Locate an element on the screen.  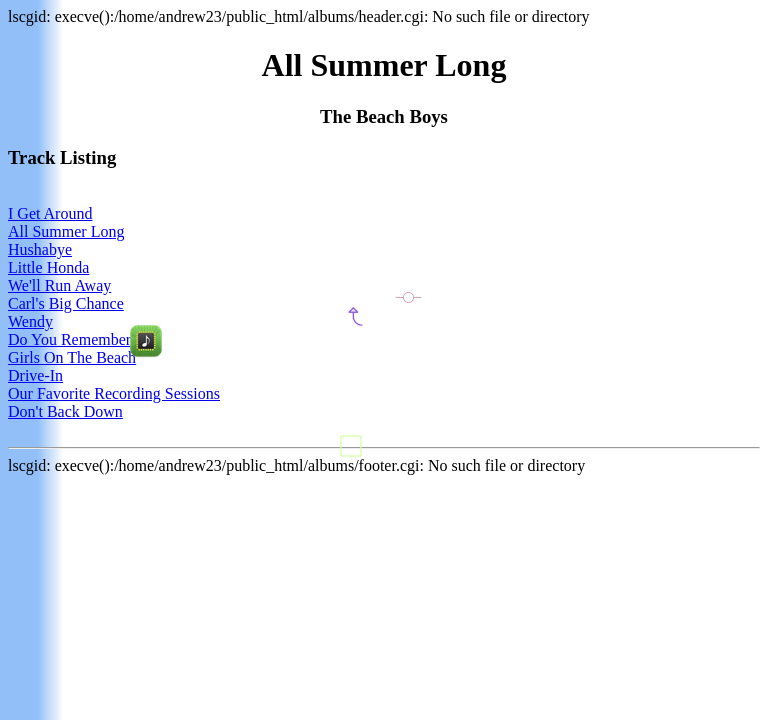
stop media playback is located at coordinates (351, 446).